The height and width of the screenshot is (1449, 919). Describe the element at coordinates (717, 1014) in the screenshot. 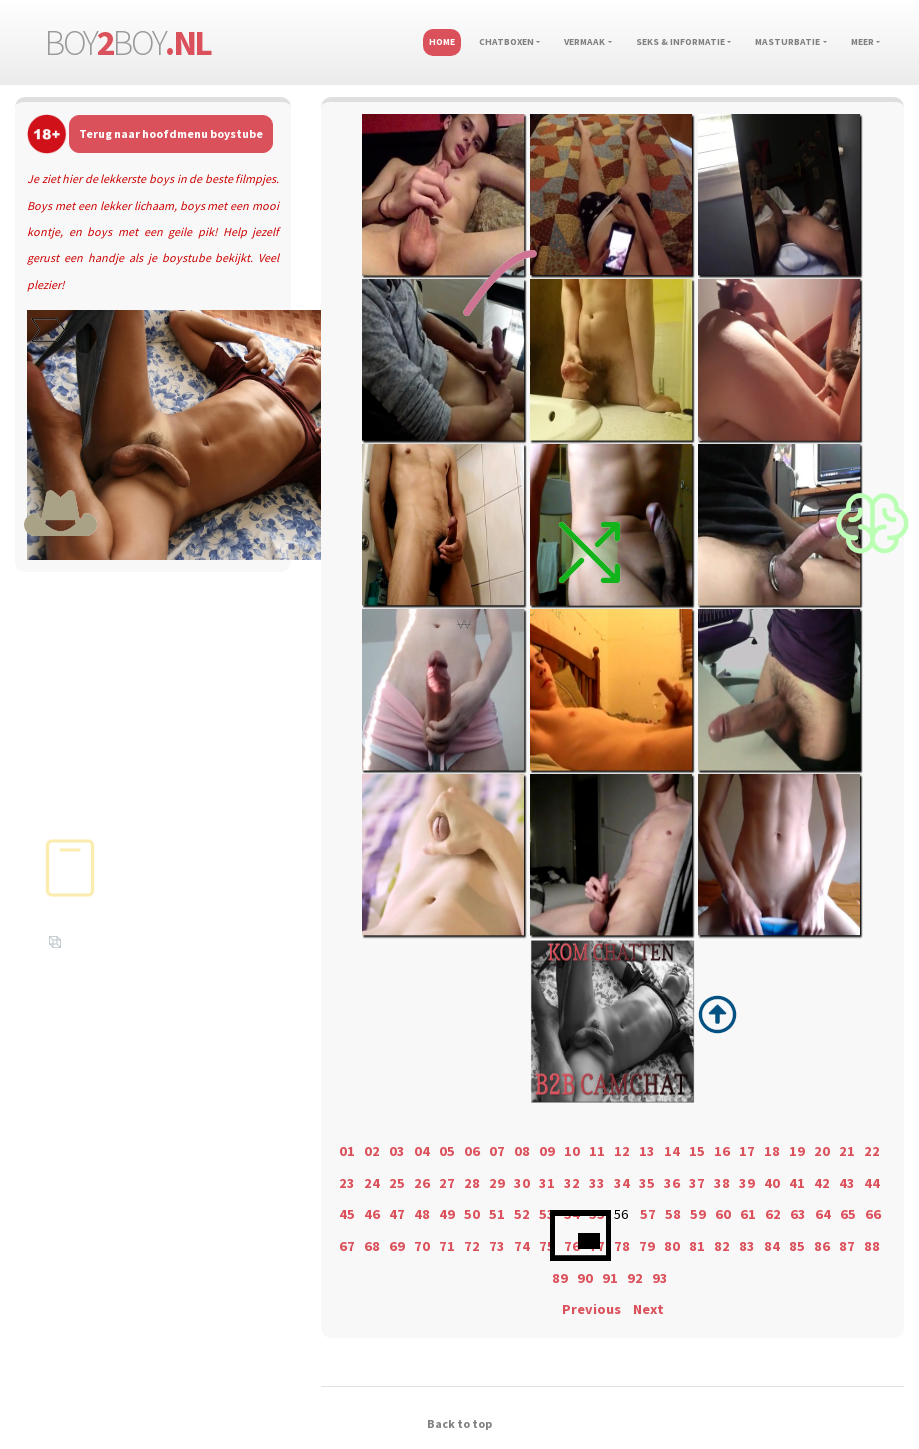

I see `scroll to top of page` at that location.